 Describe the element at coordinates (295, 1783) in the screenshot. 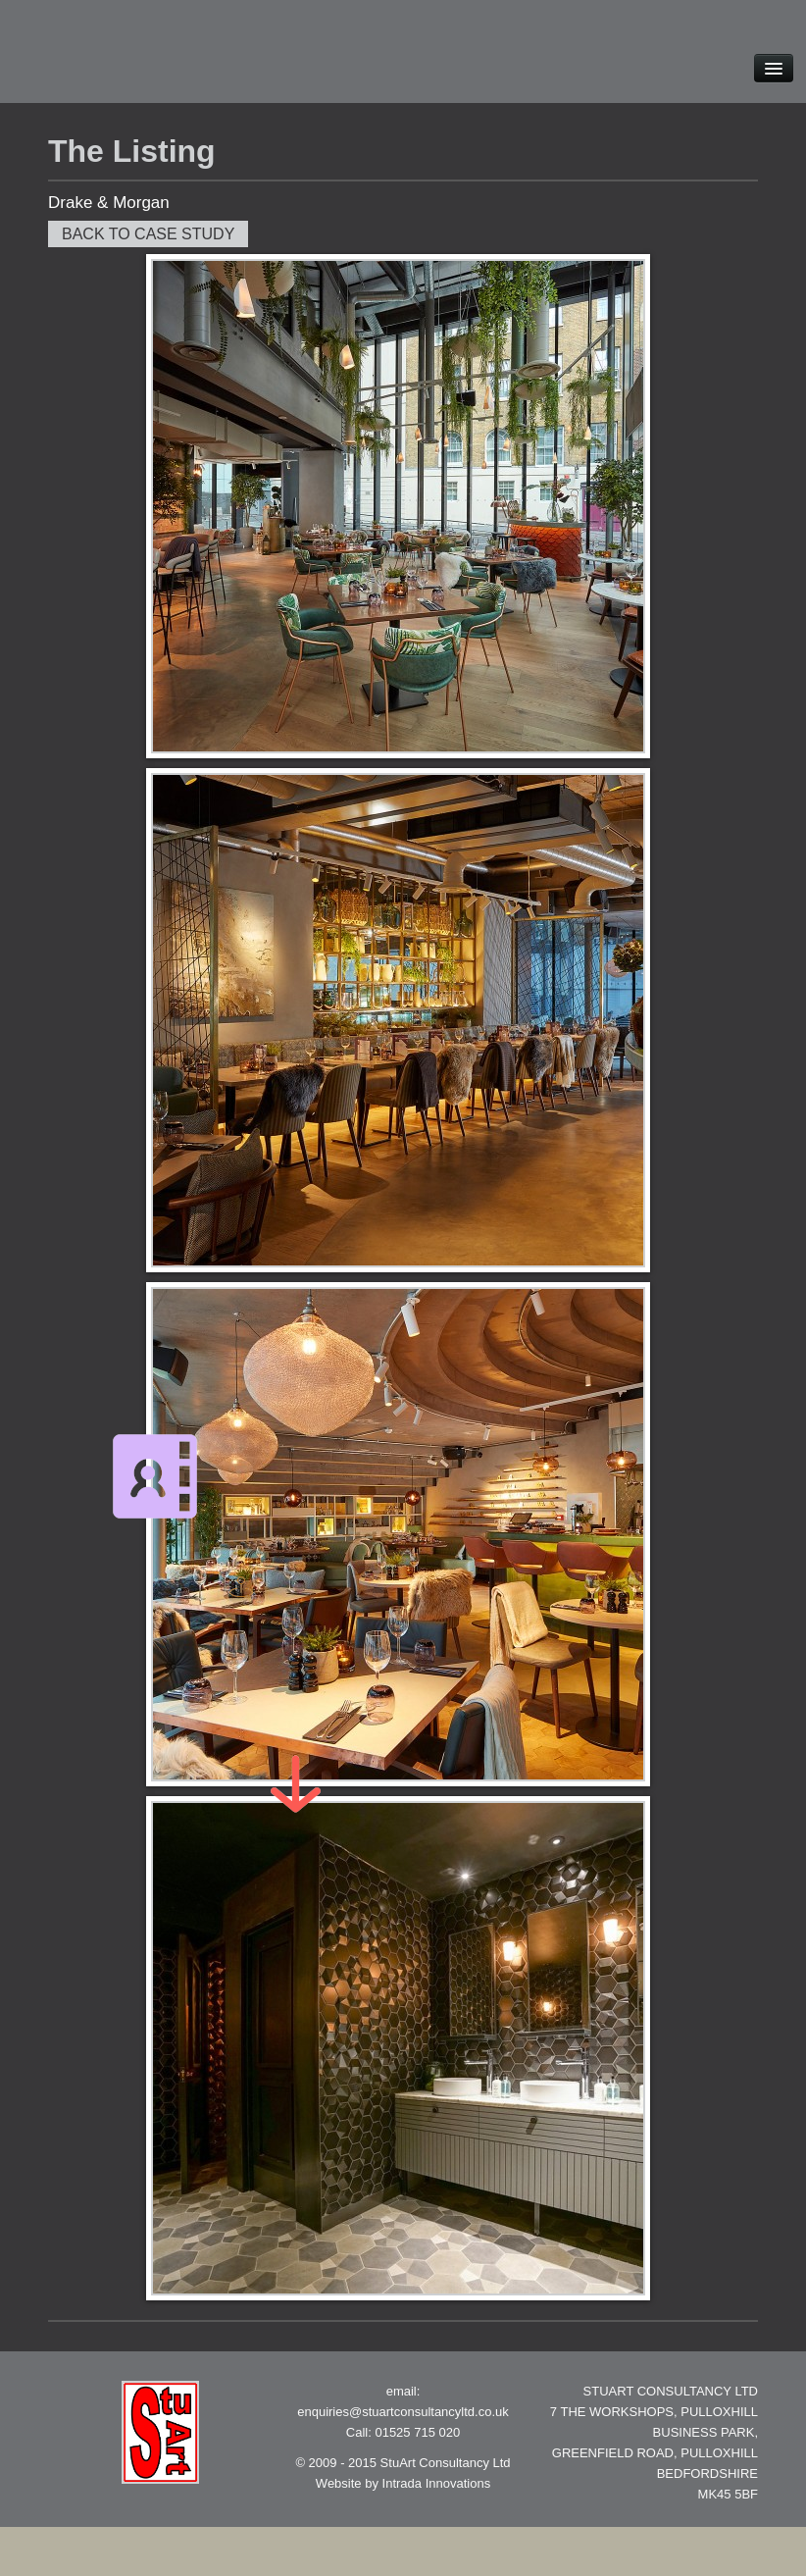

I see `download a file or content` at that location.